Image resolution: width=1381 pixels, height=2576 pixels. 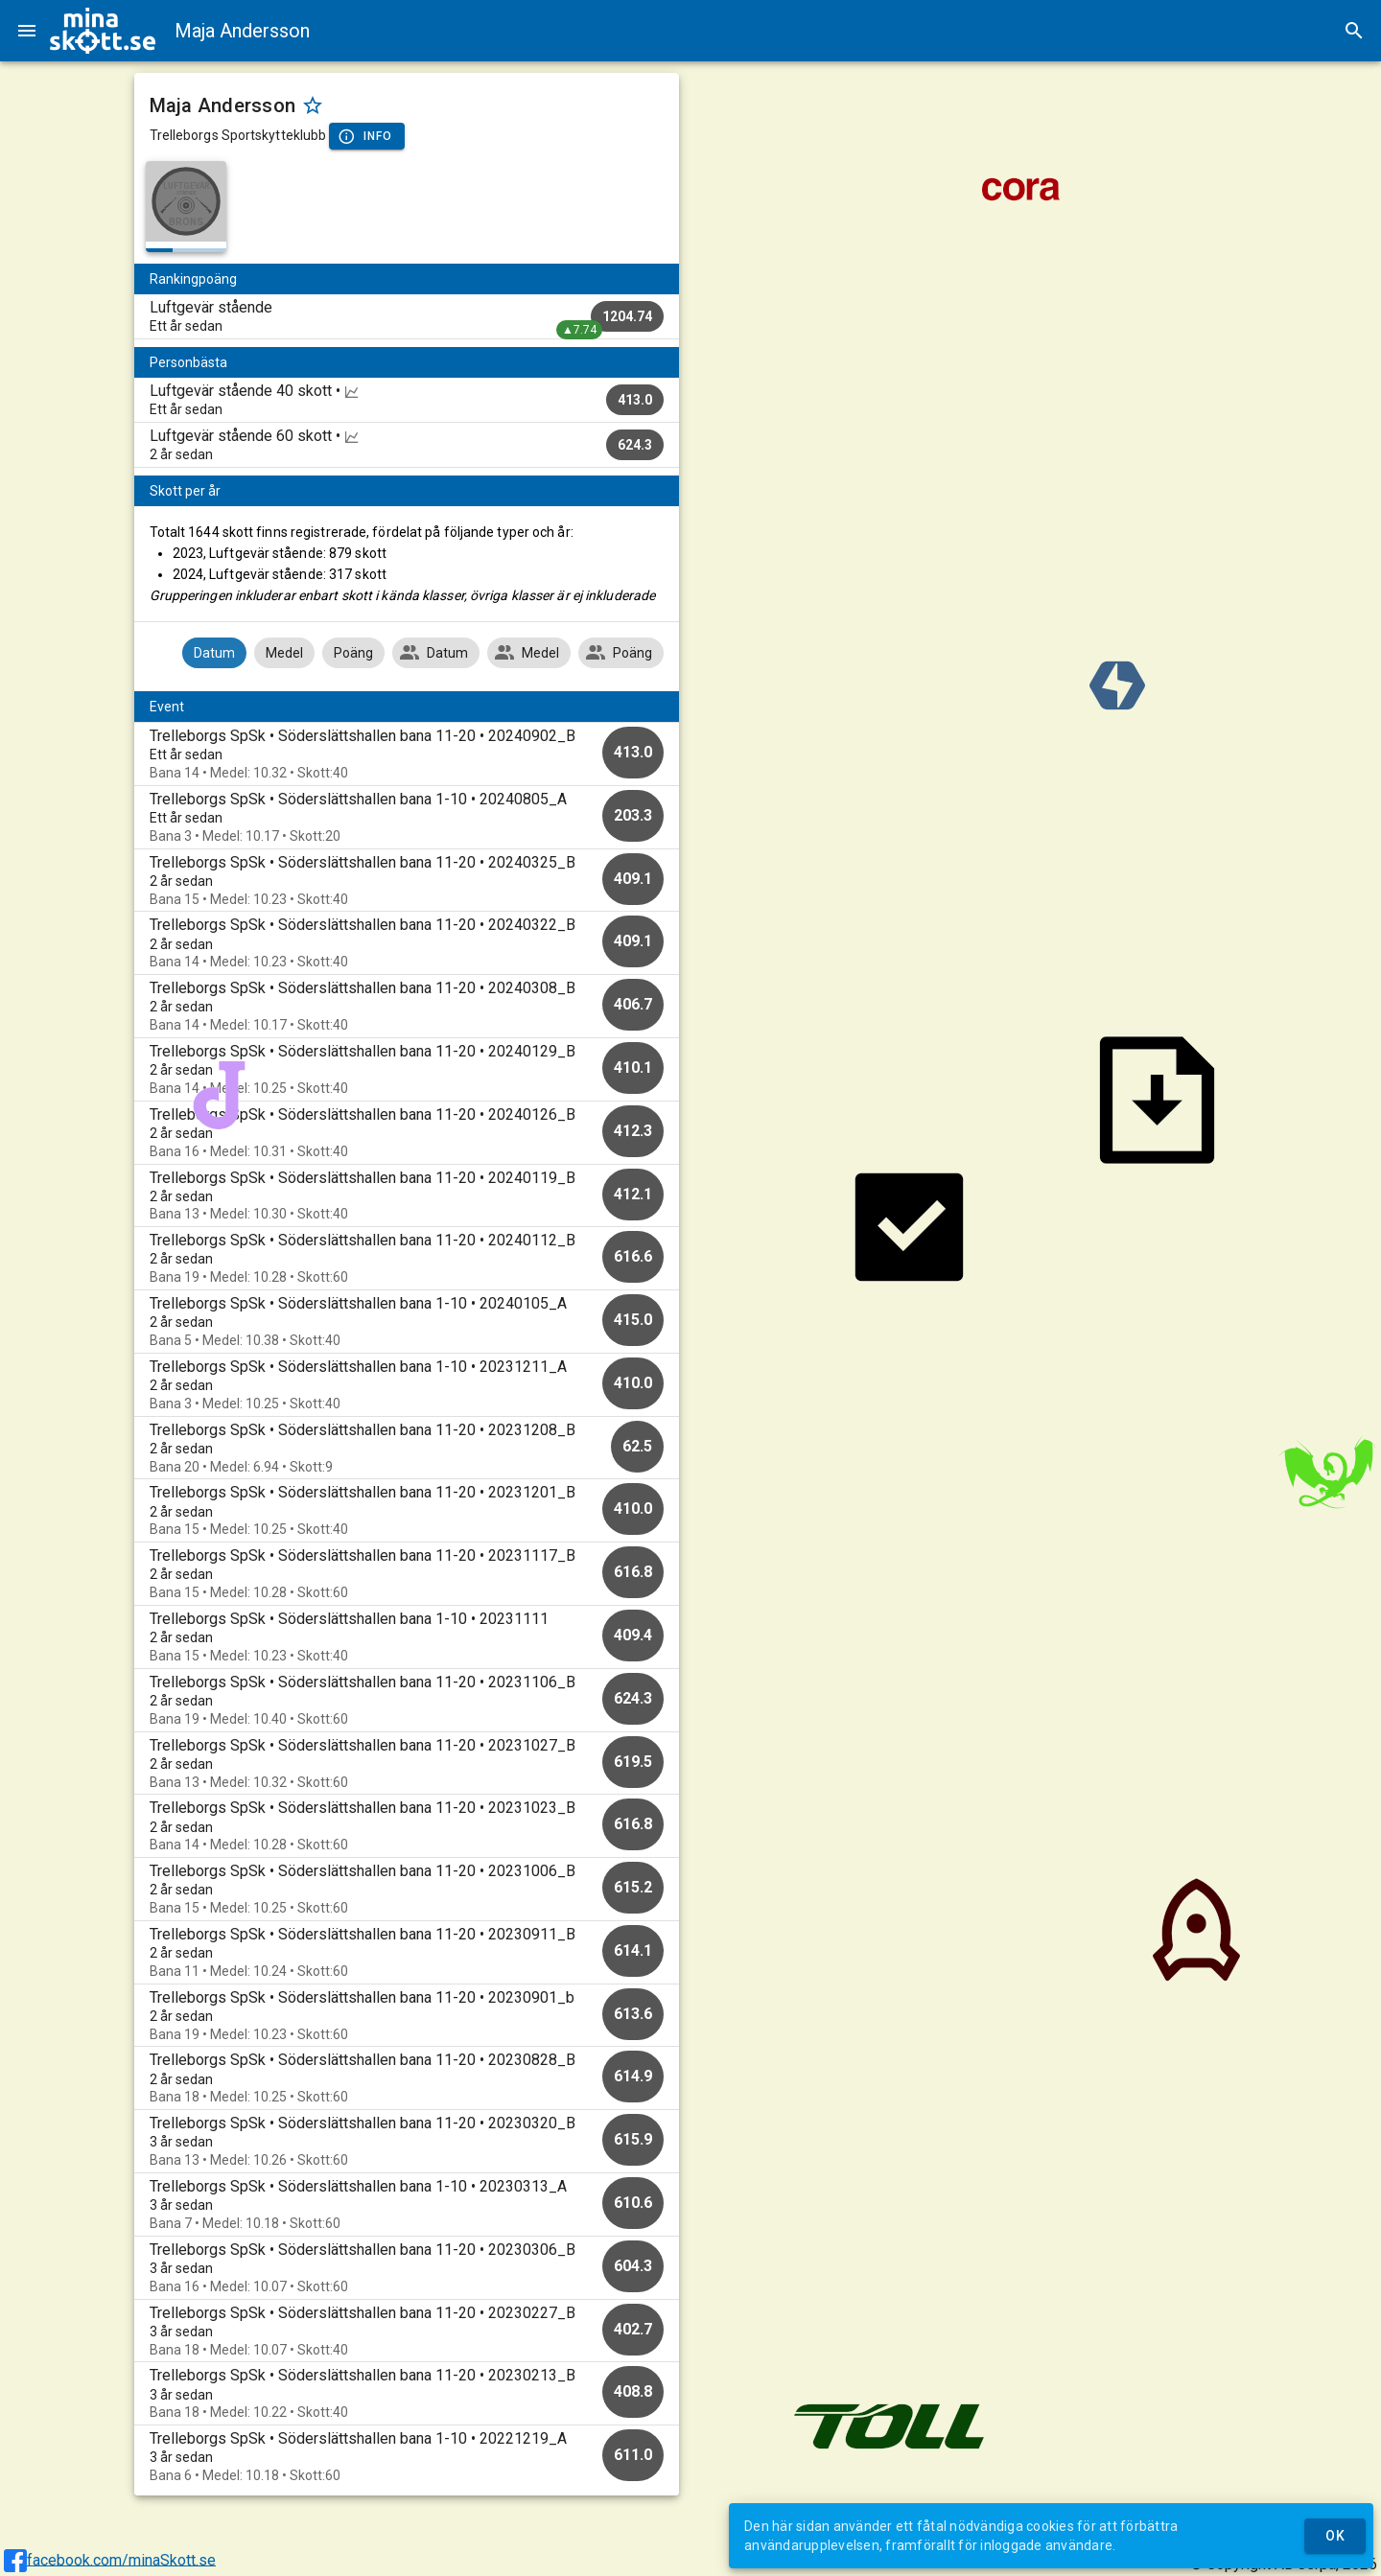 I want to click on visit the LLVM compiler infrastructure project website, so click(x=1327, y=1472).